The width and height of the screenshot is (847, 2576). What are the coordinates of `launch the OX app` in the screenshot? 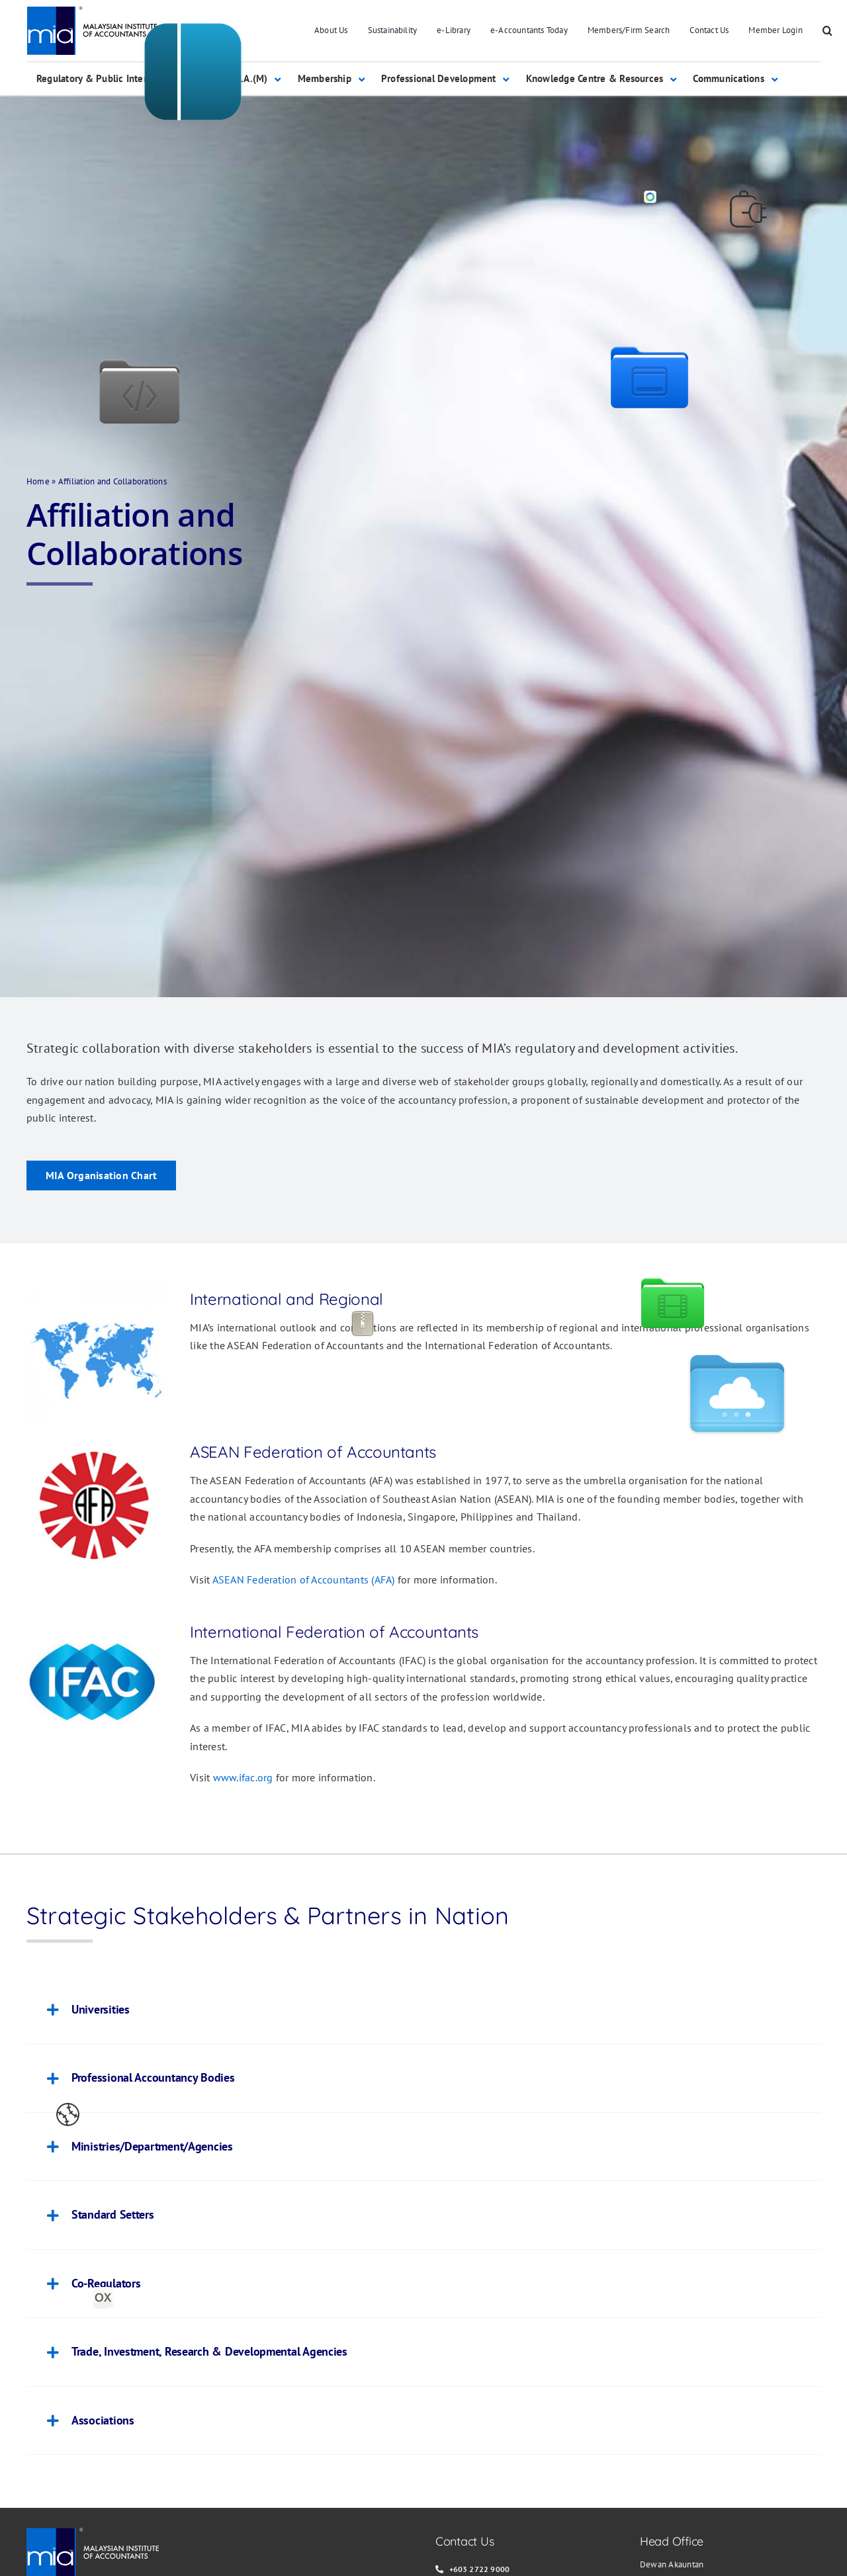 It's located at (103, 2297).